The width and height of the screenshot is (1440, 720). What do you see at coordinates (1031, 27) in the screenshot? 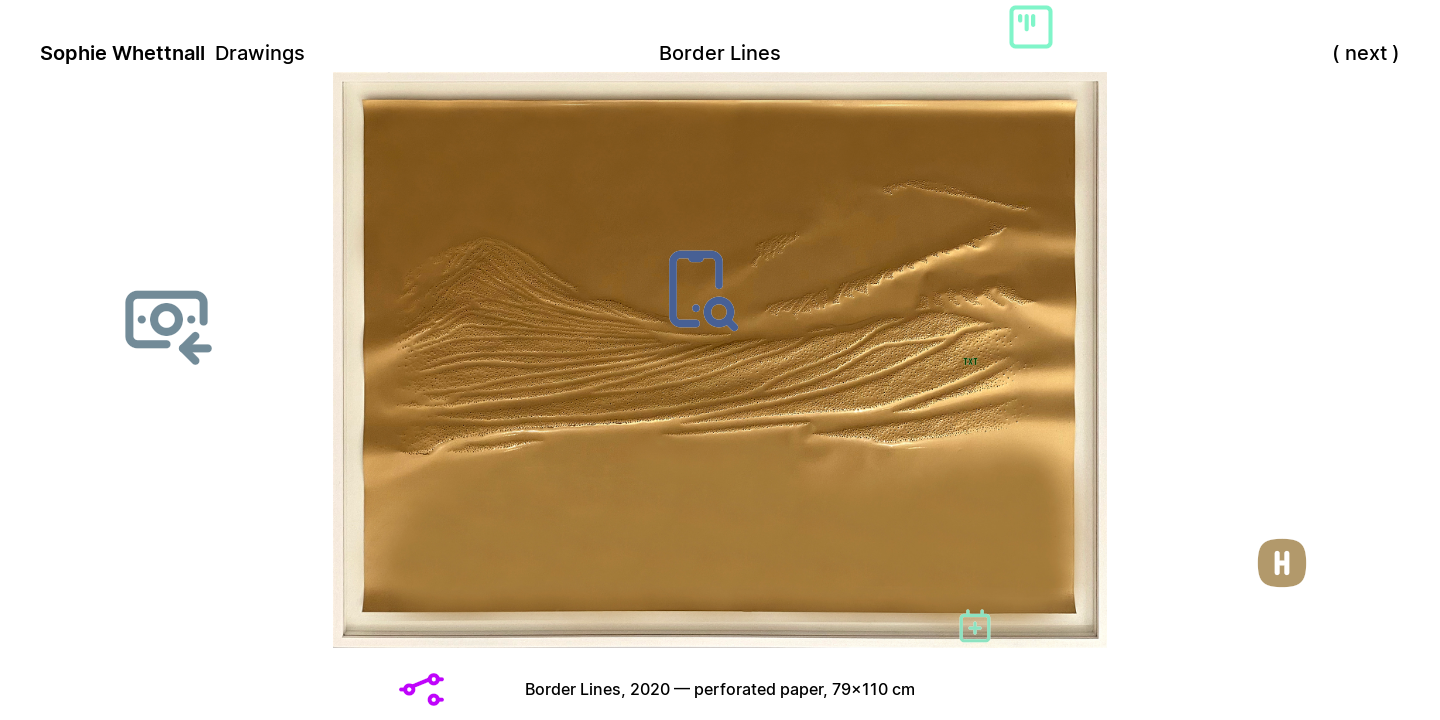
I see `align content to top-left corner` at bounding box center [1031, 27].